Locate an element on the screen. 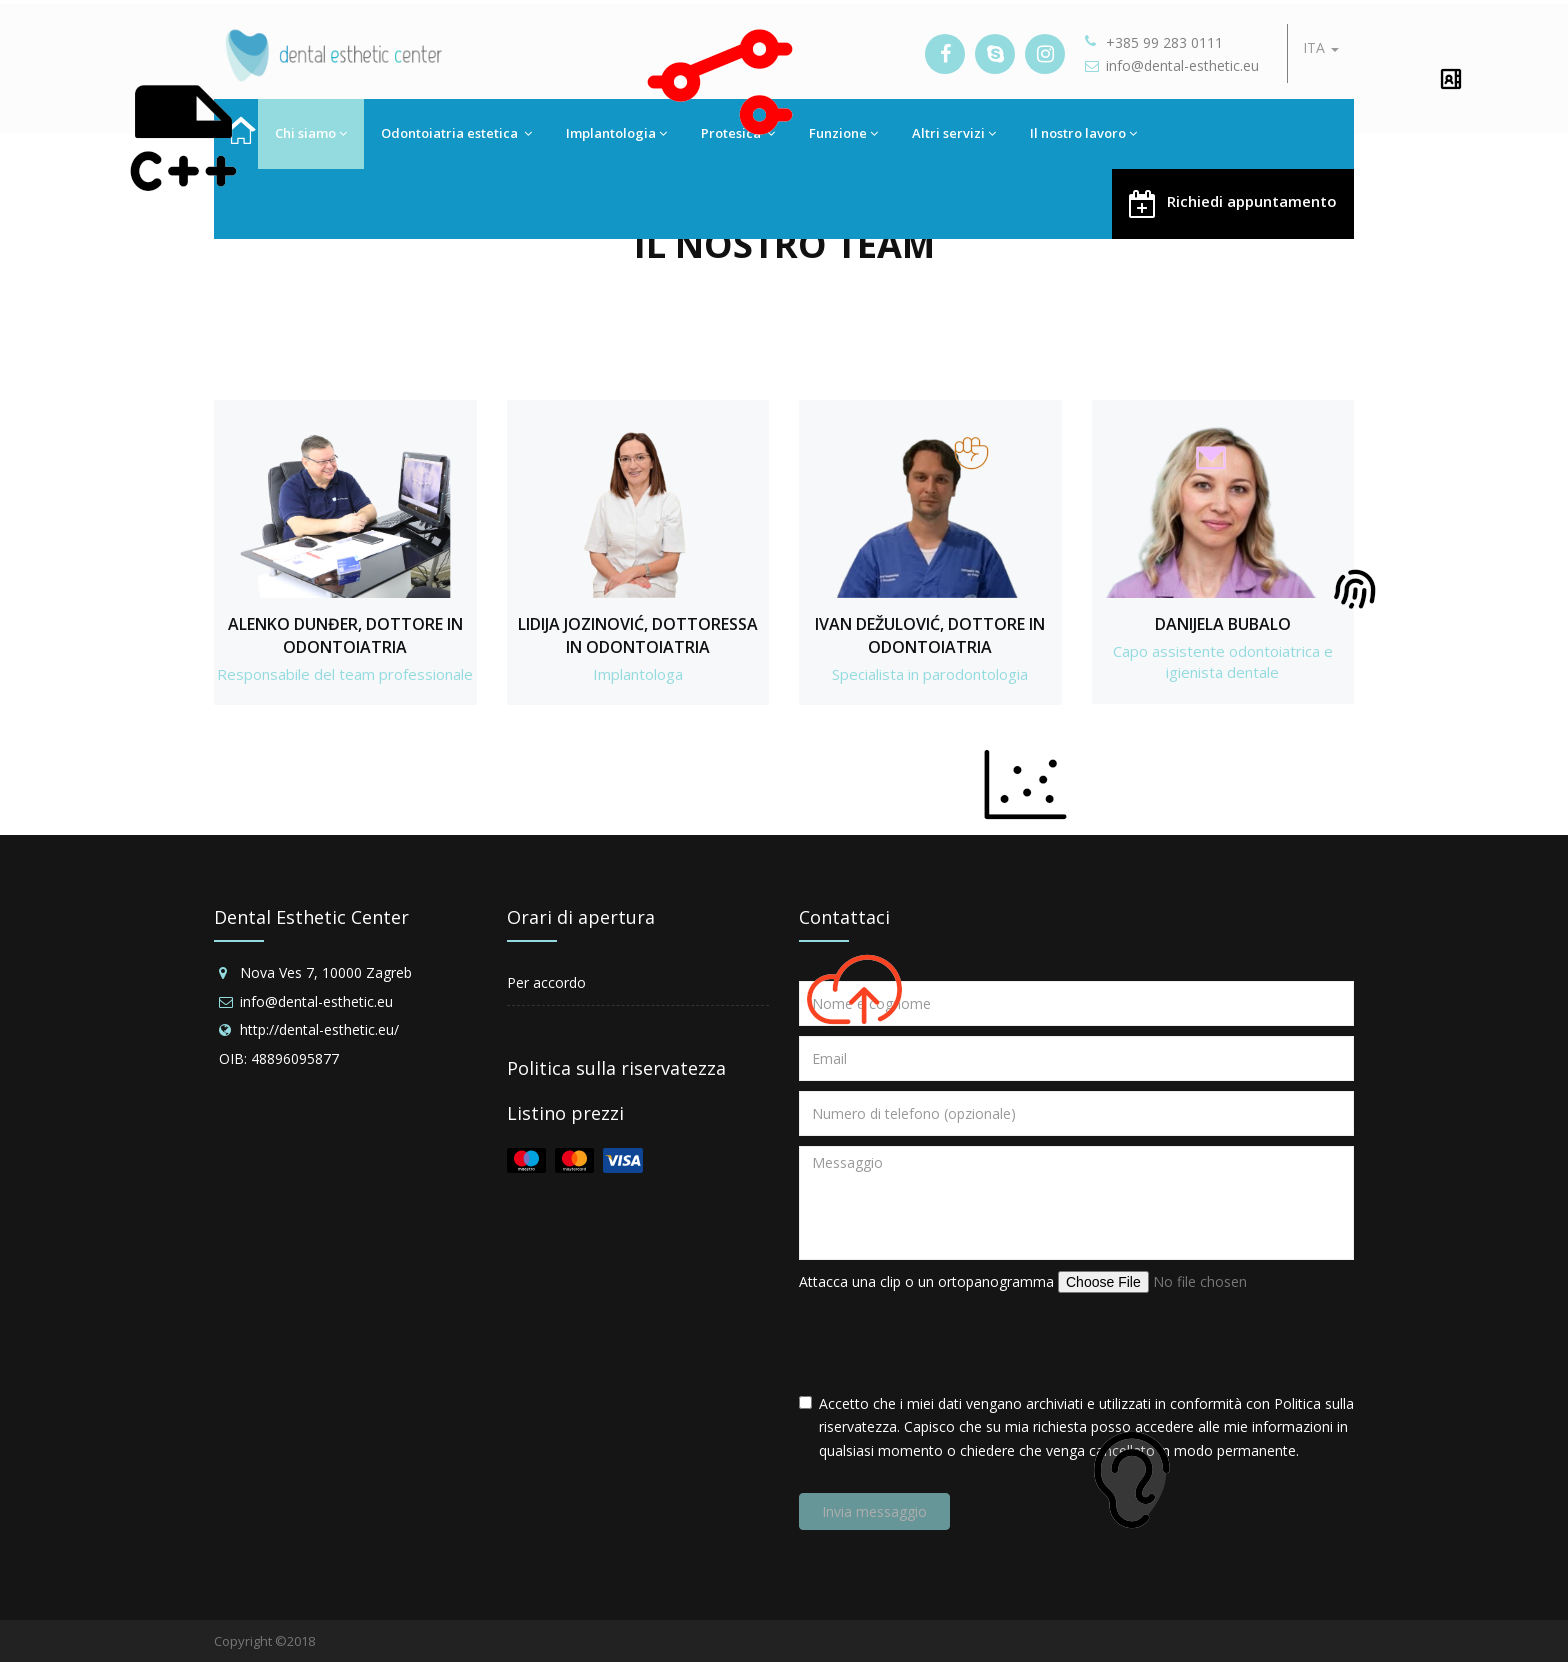 Image resolution: width=1568 pixels, height=1662 pixels. open your contacts or address book is located at coordinates (1451, 79).